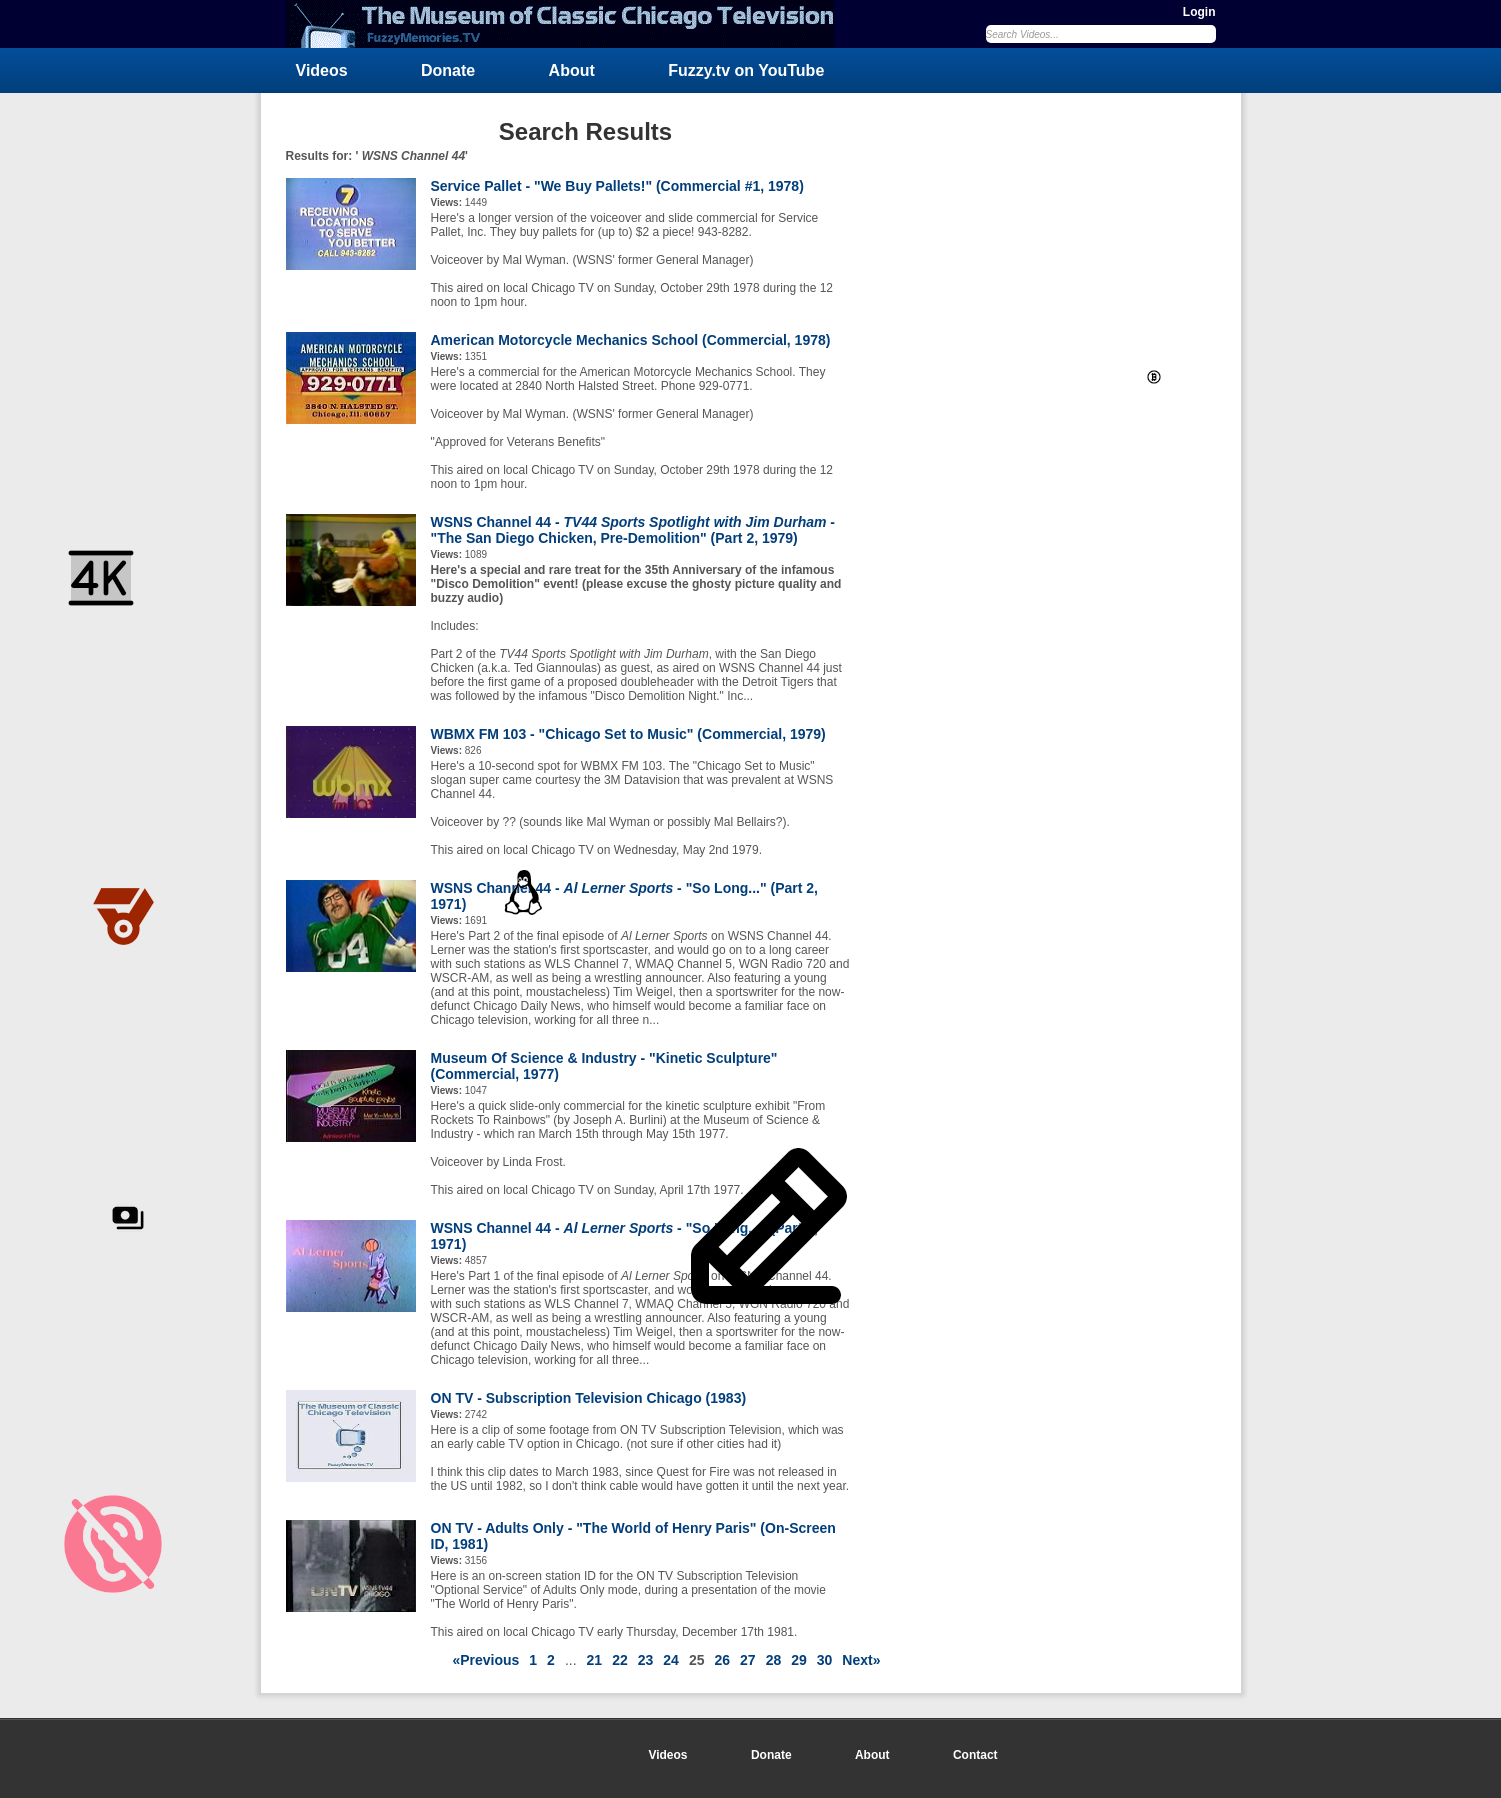  What do you see at coordinates (766, 1229) in the screenshot?
I see `edit or modify content` at bounding box center [766, 1229].